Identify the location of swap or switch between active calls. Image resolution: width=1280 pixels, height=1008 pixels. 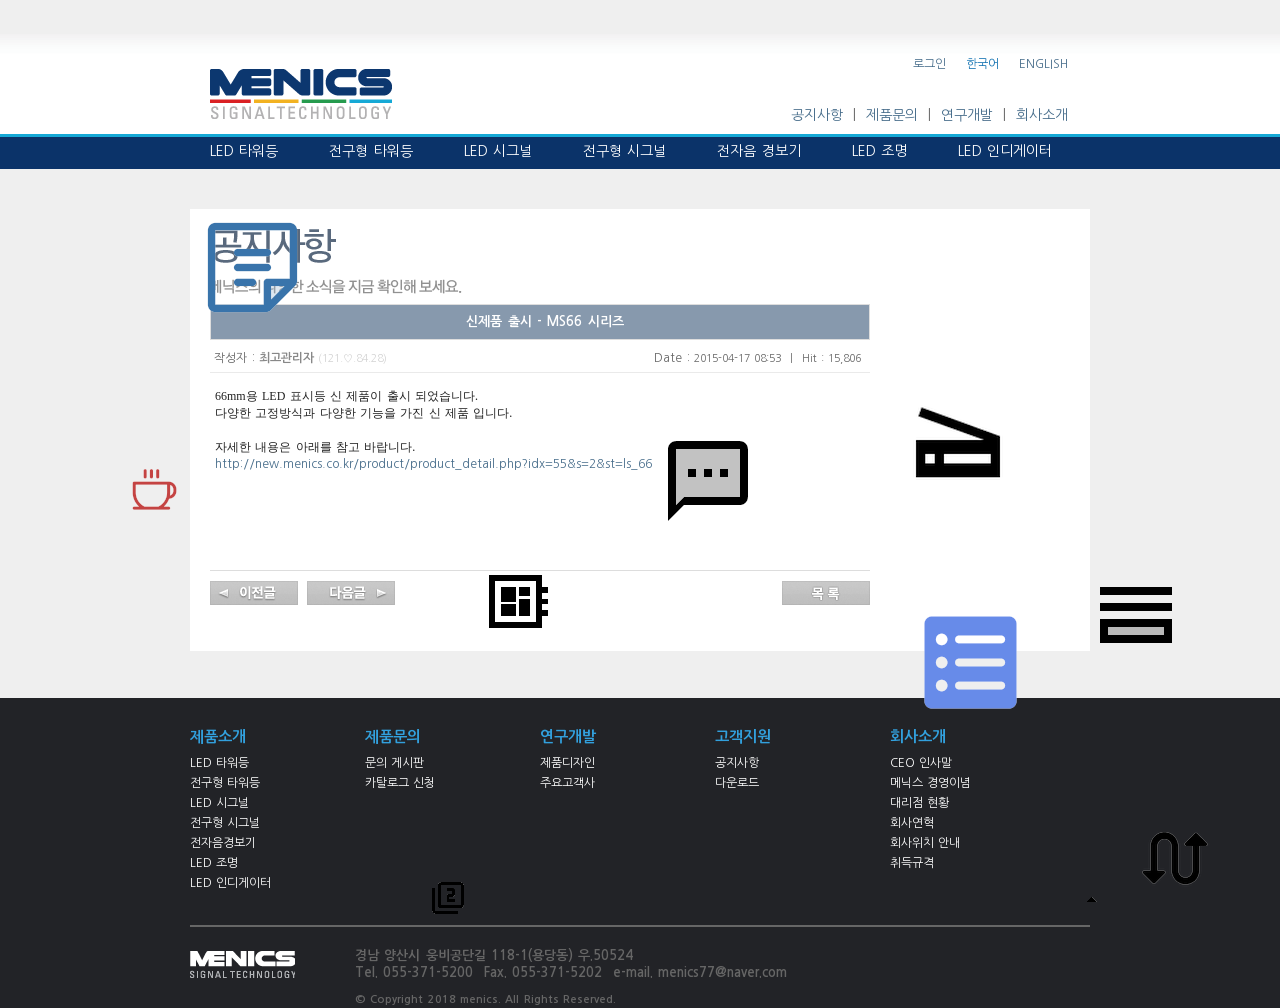
(1175, 860).